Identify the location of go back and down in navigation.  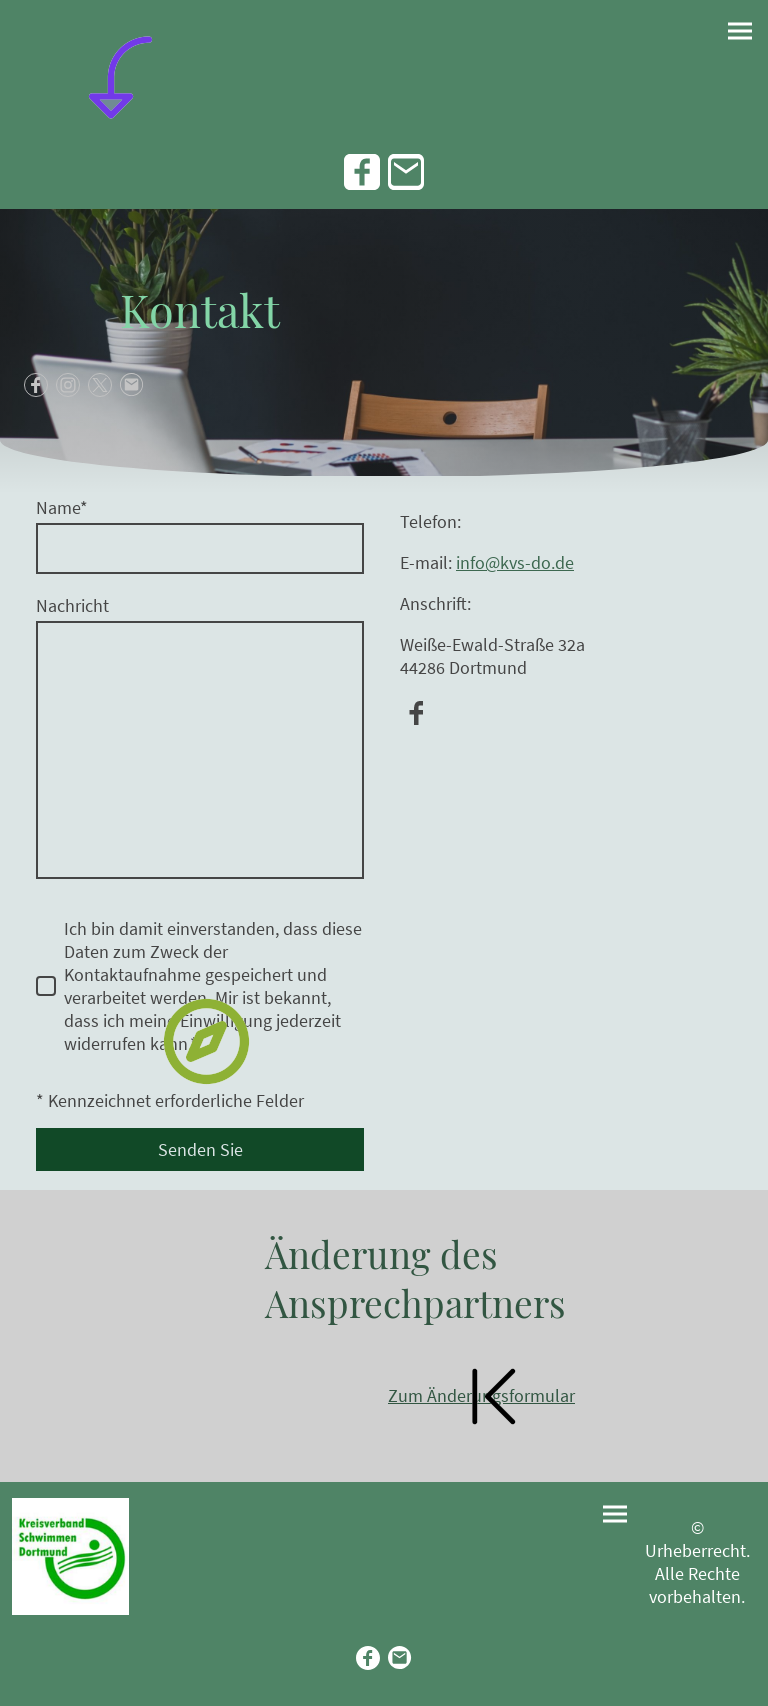
(120, 77).